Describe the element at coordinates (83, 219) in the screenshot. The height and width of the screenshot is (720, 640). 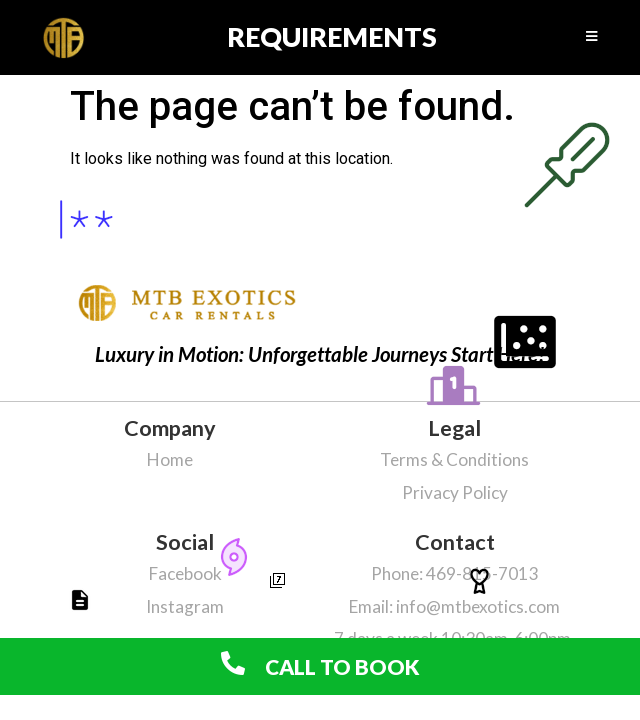
I see `enter or view password field` at that location.